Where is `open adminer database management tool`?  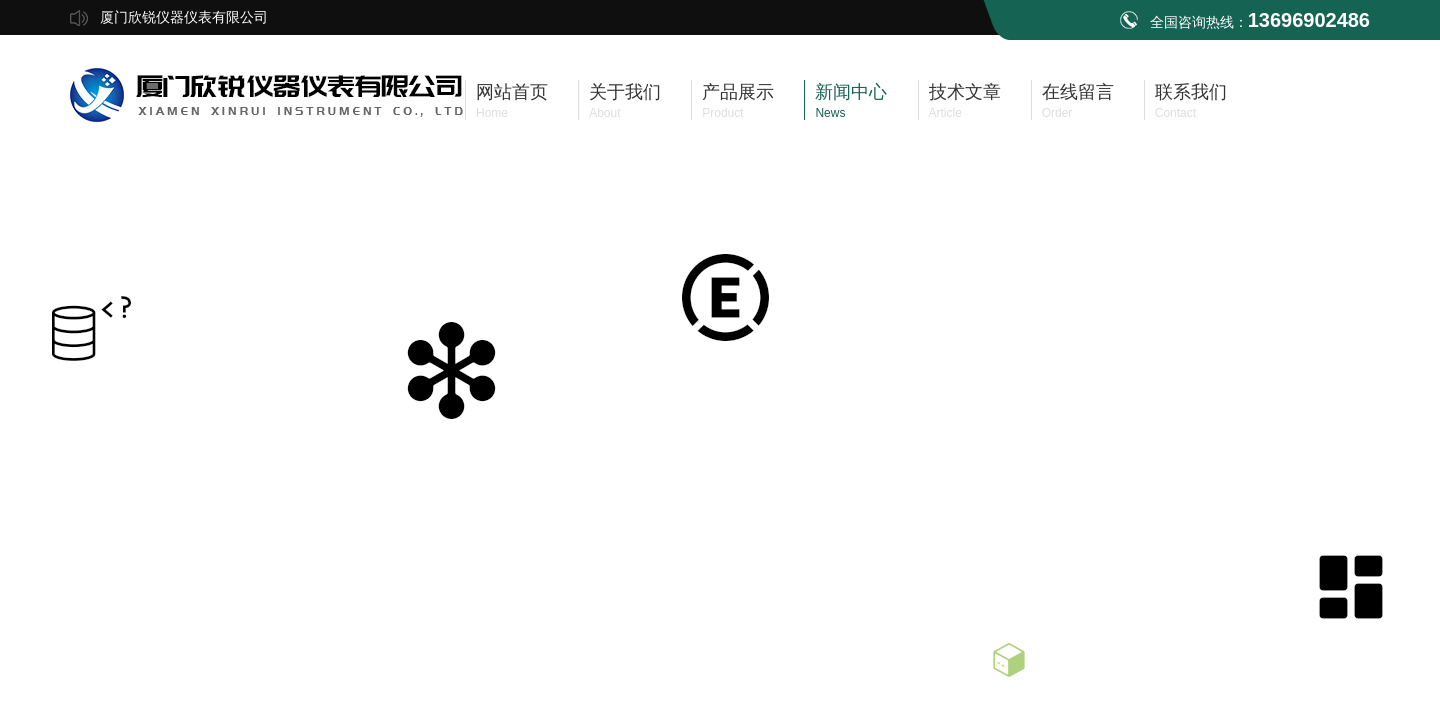
open adminer database management tool is located at coordinates (91, 328).